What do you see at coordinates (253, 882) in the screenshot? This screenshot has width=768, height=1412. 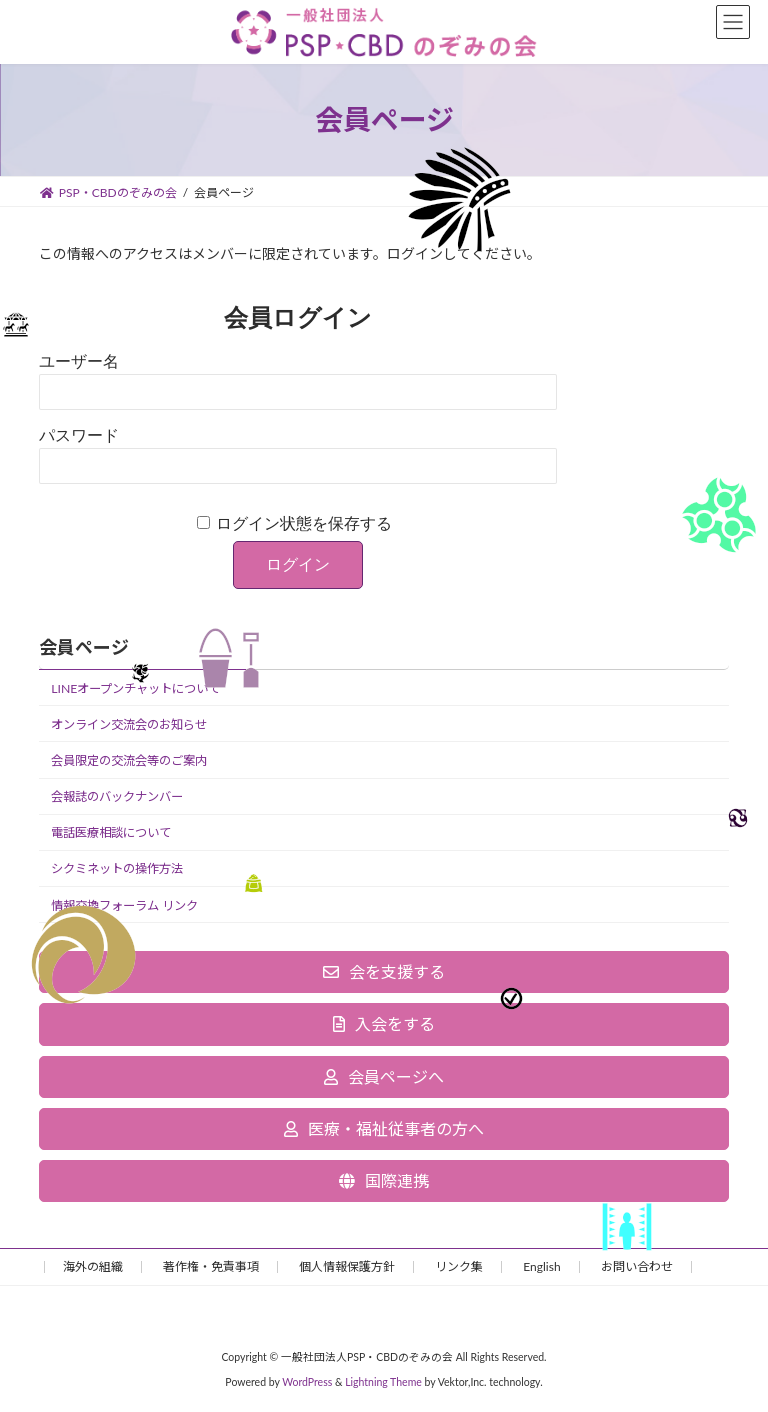 I see `indicates a powder or ingredient item in inventory` at bounding box center [253, 882].